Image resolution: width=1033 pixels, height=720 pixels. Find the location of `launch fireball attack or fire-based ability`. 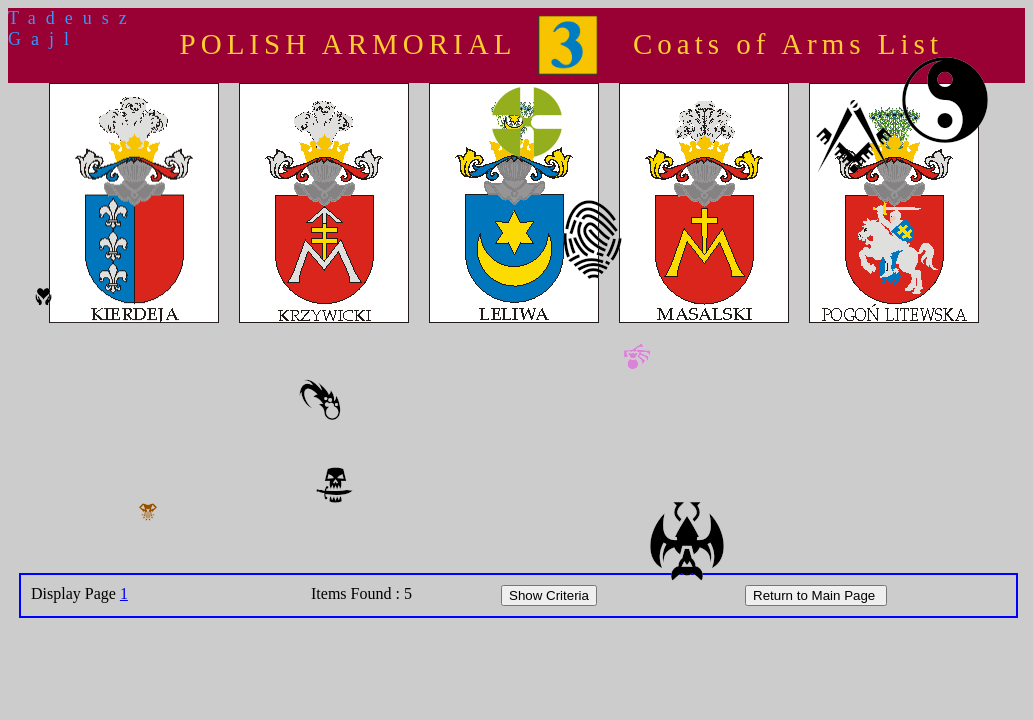

launch fireball attack or fire-based ability is located at coordinates (320, 400).